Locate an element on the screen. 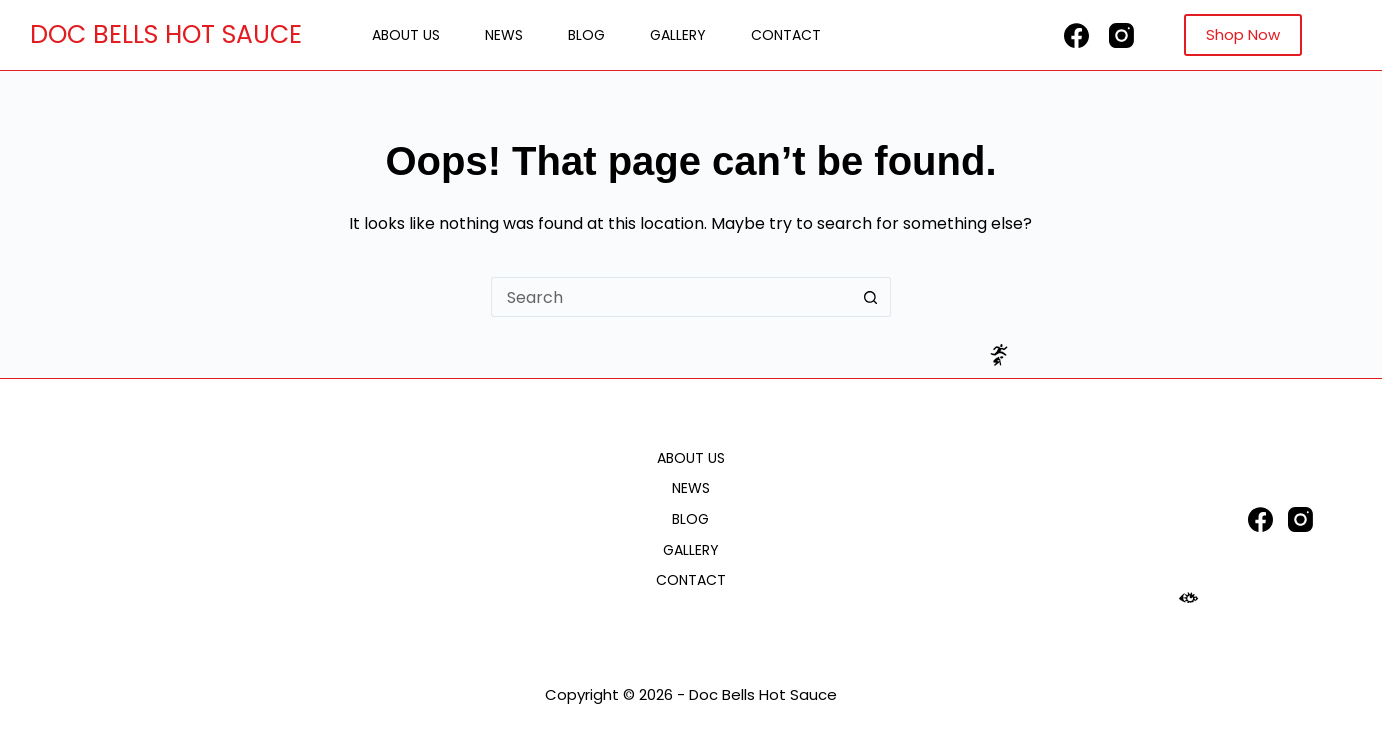  play leapfrog mini-game is located at coordinates (999, 355).